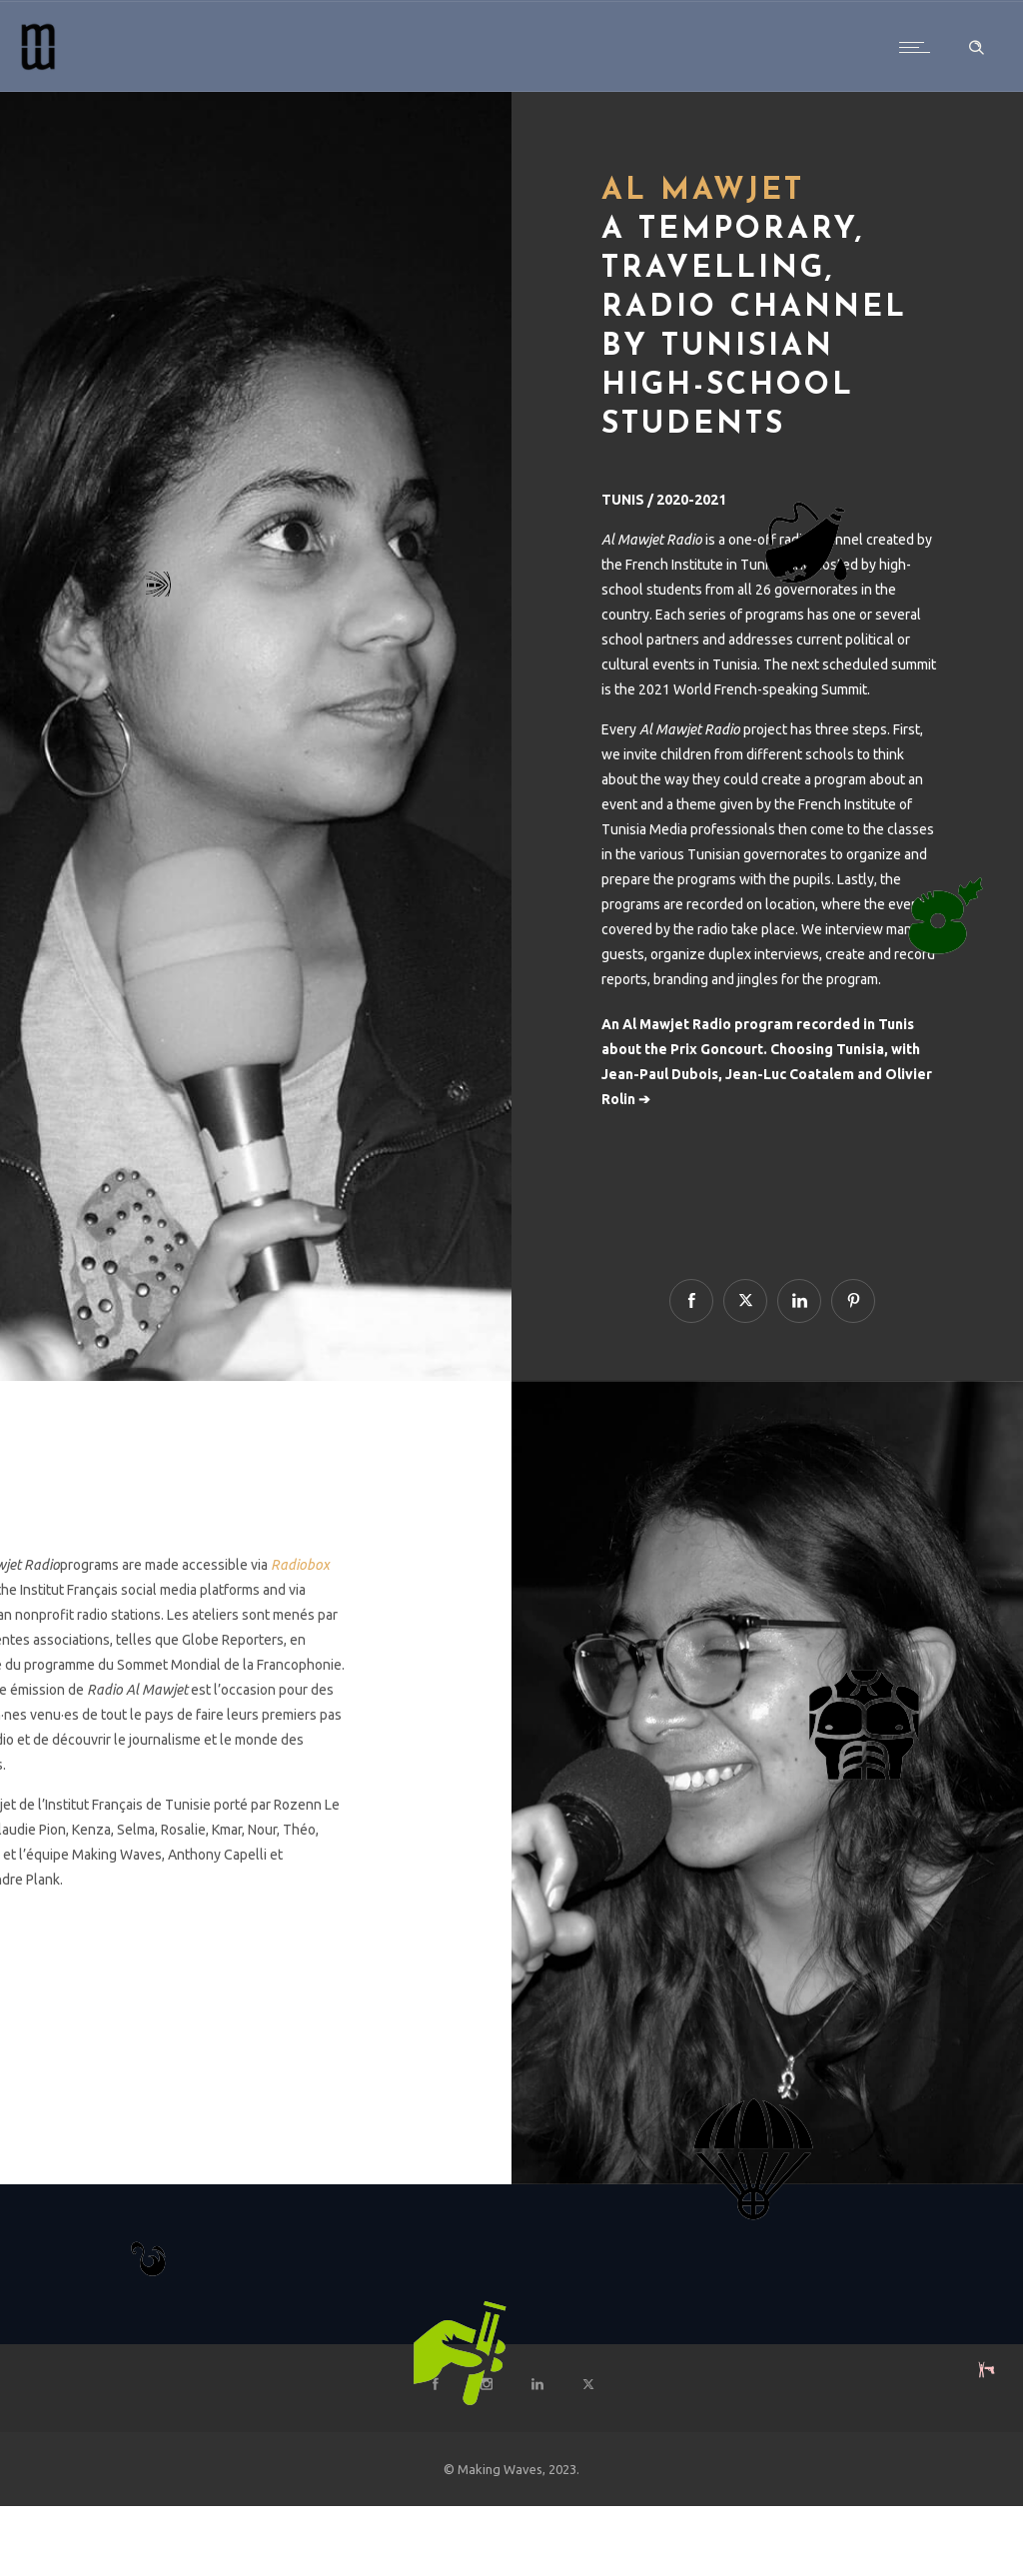 Image resolution: width=1023 pixels, height=2576 pixels. Describe the element at coordinates (864, 1725) in the screenshot. I see `view fitness or strength stats` at that location.